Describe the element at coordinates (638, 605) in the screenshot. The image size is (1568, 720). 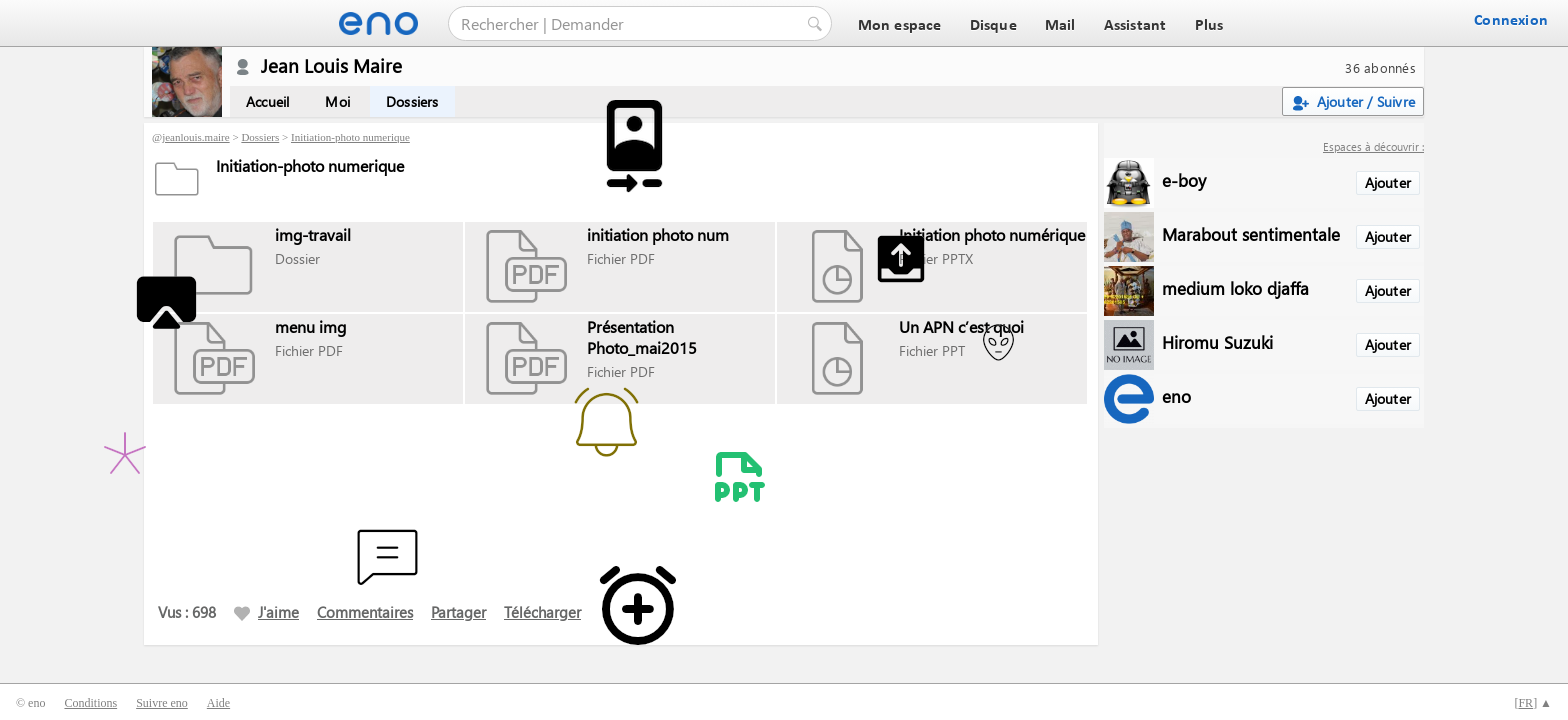
I see `add a new alarm` at that location.